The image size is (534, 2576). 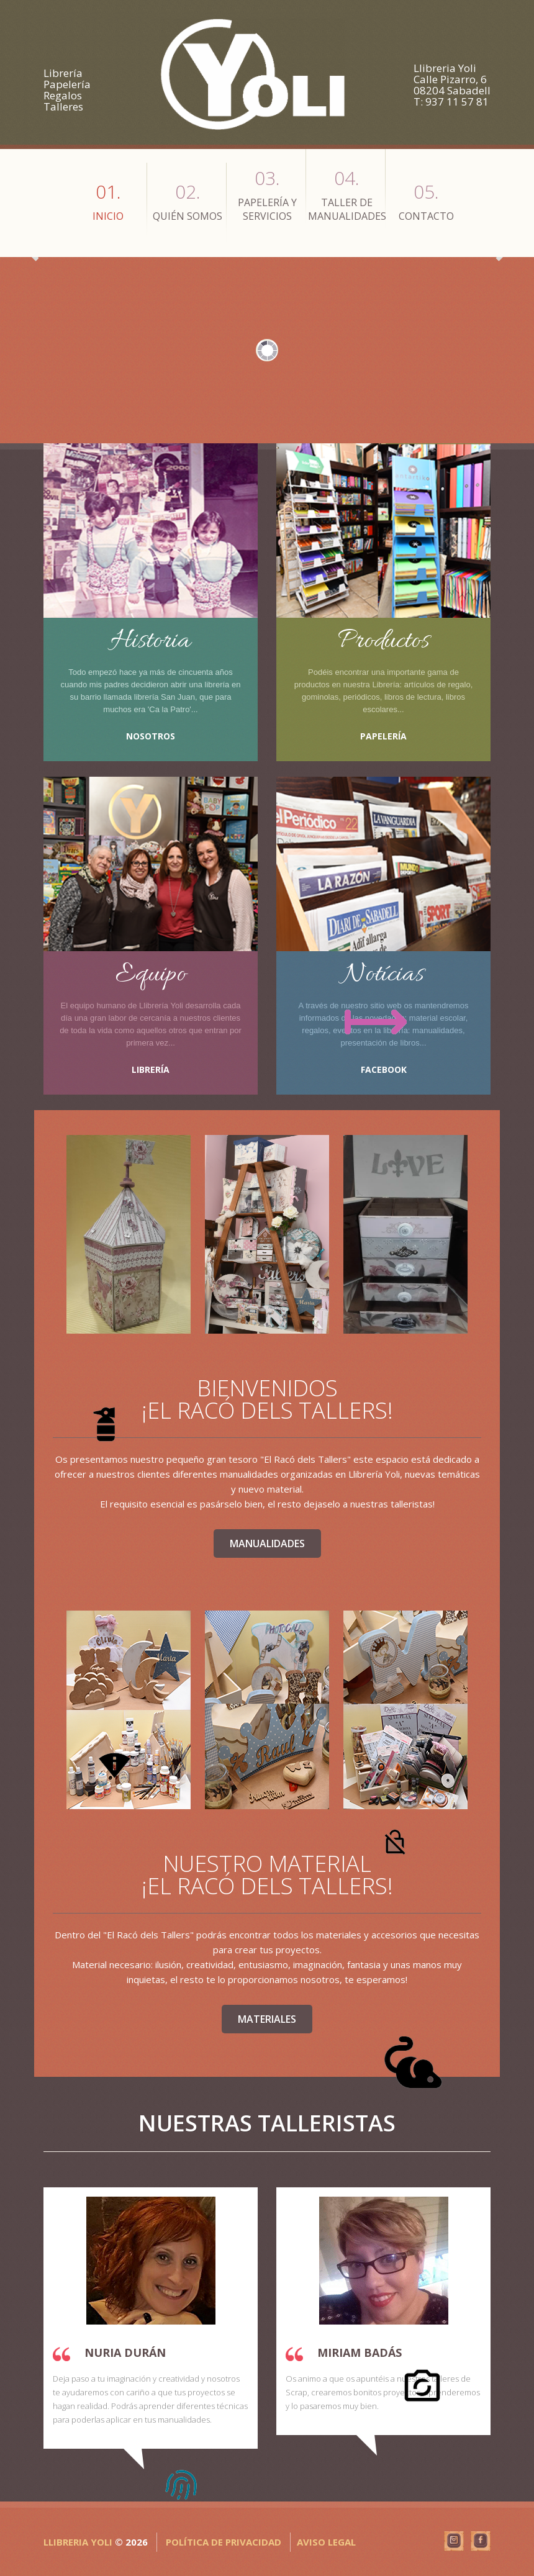 What do you see at coordinates (413, 2062) in the screenshot?
I see `request pest control services for rodents` at bounding box center [413, 2062].